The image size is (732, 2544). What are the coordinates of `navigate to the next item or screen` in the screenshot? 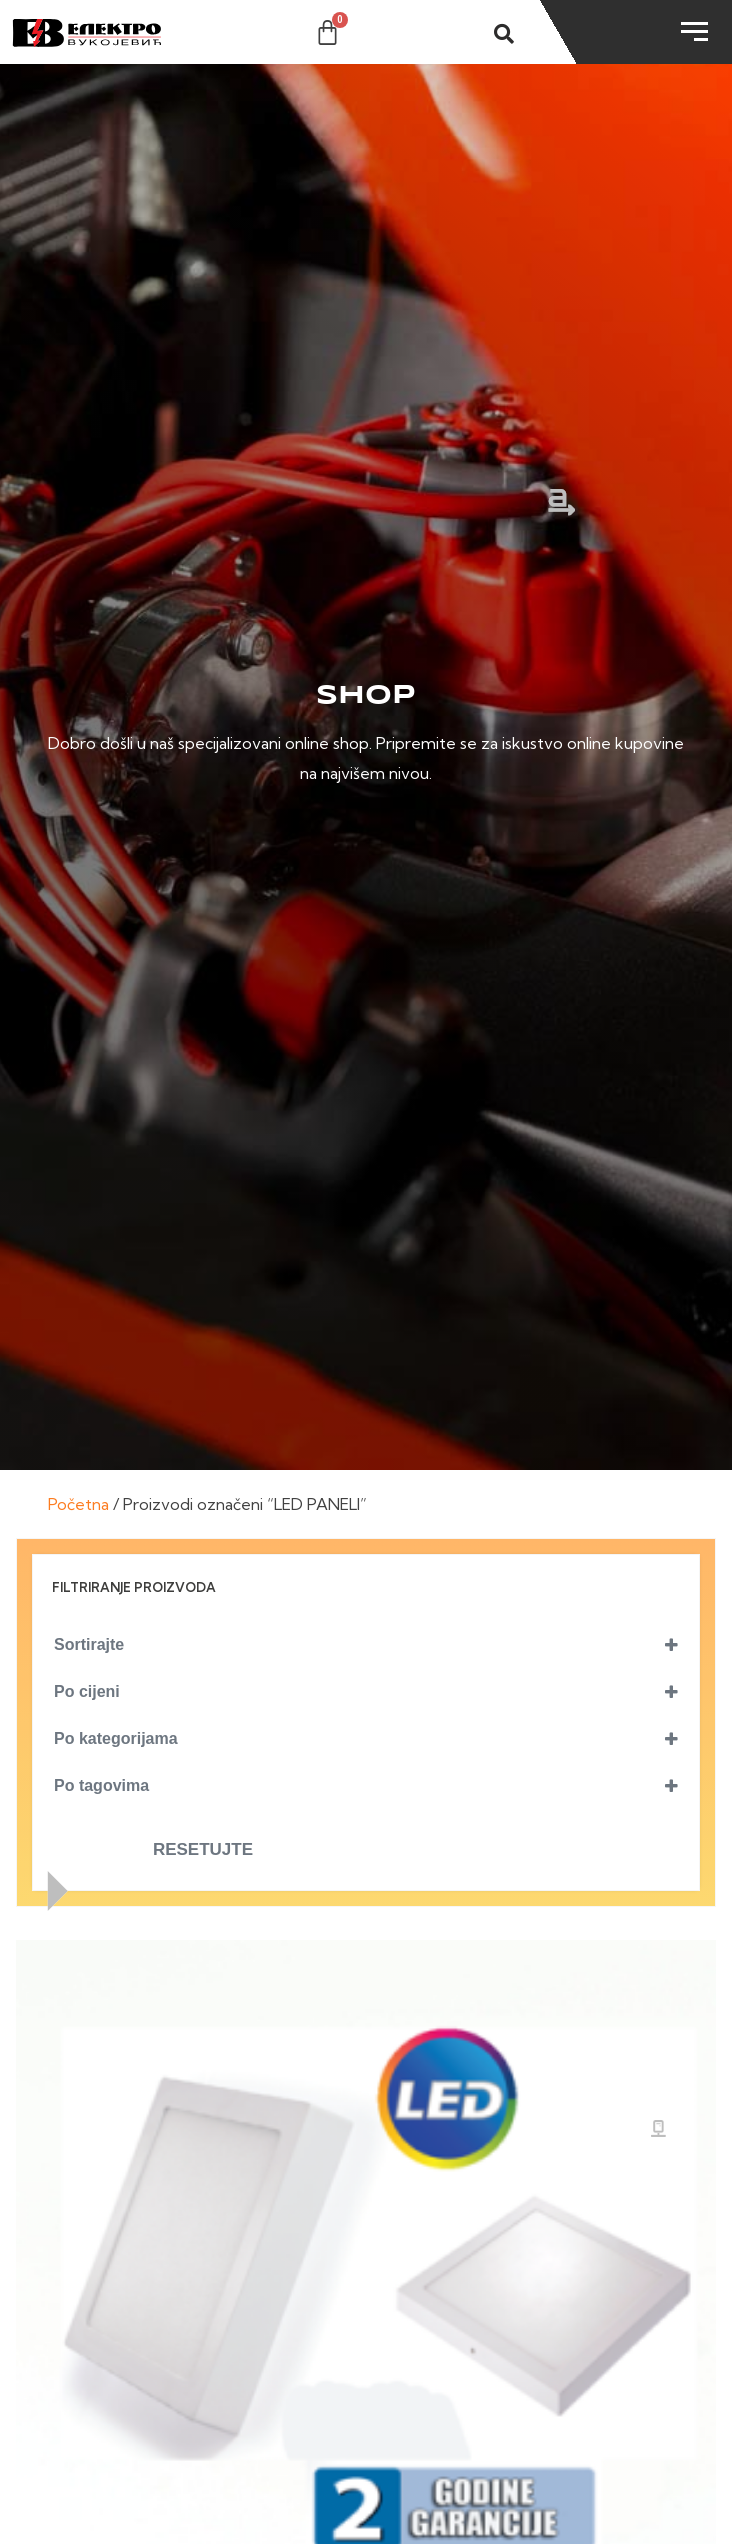 It's located at (56, 1891).